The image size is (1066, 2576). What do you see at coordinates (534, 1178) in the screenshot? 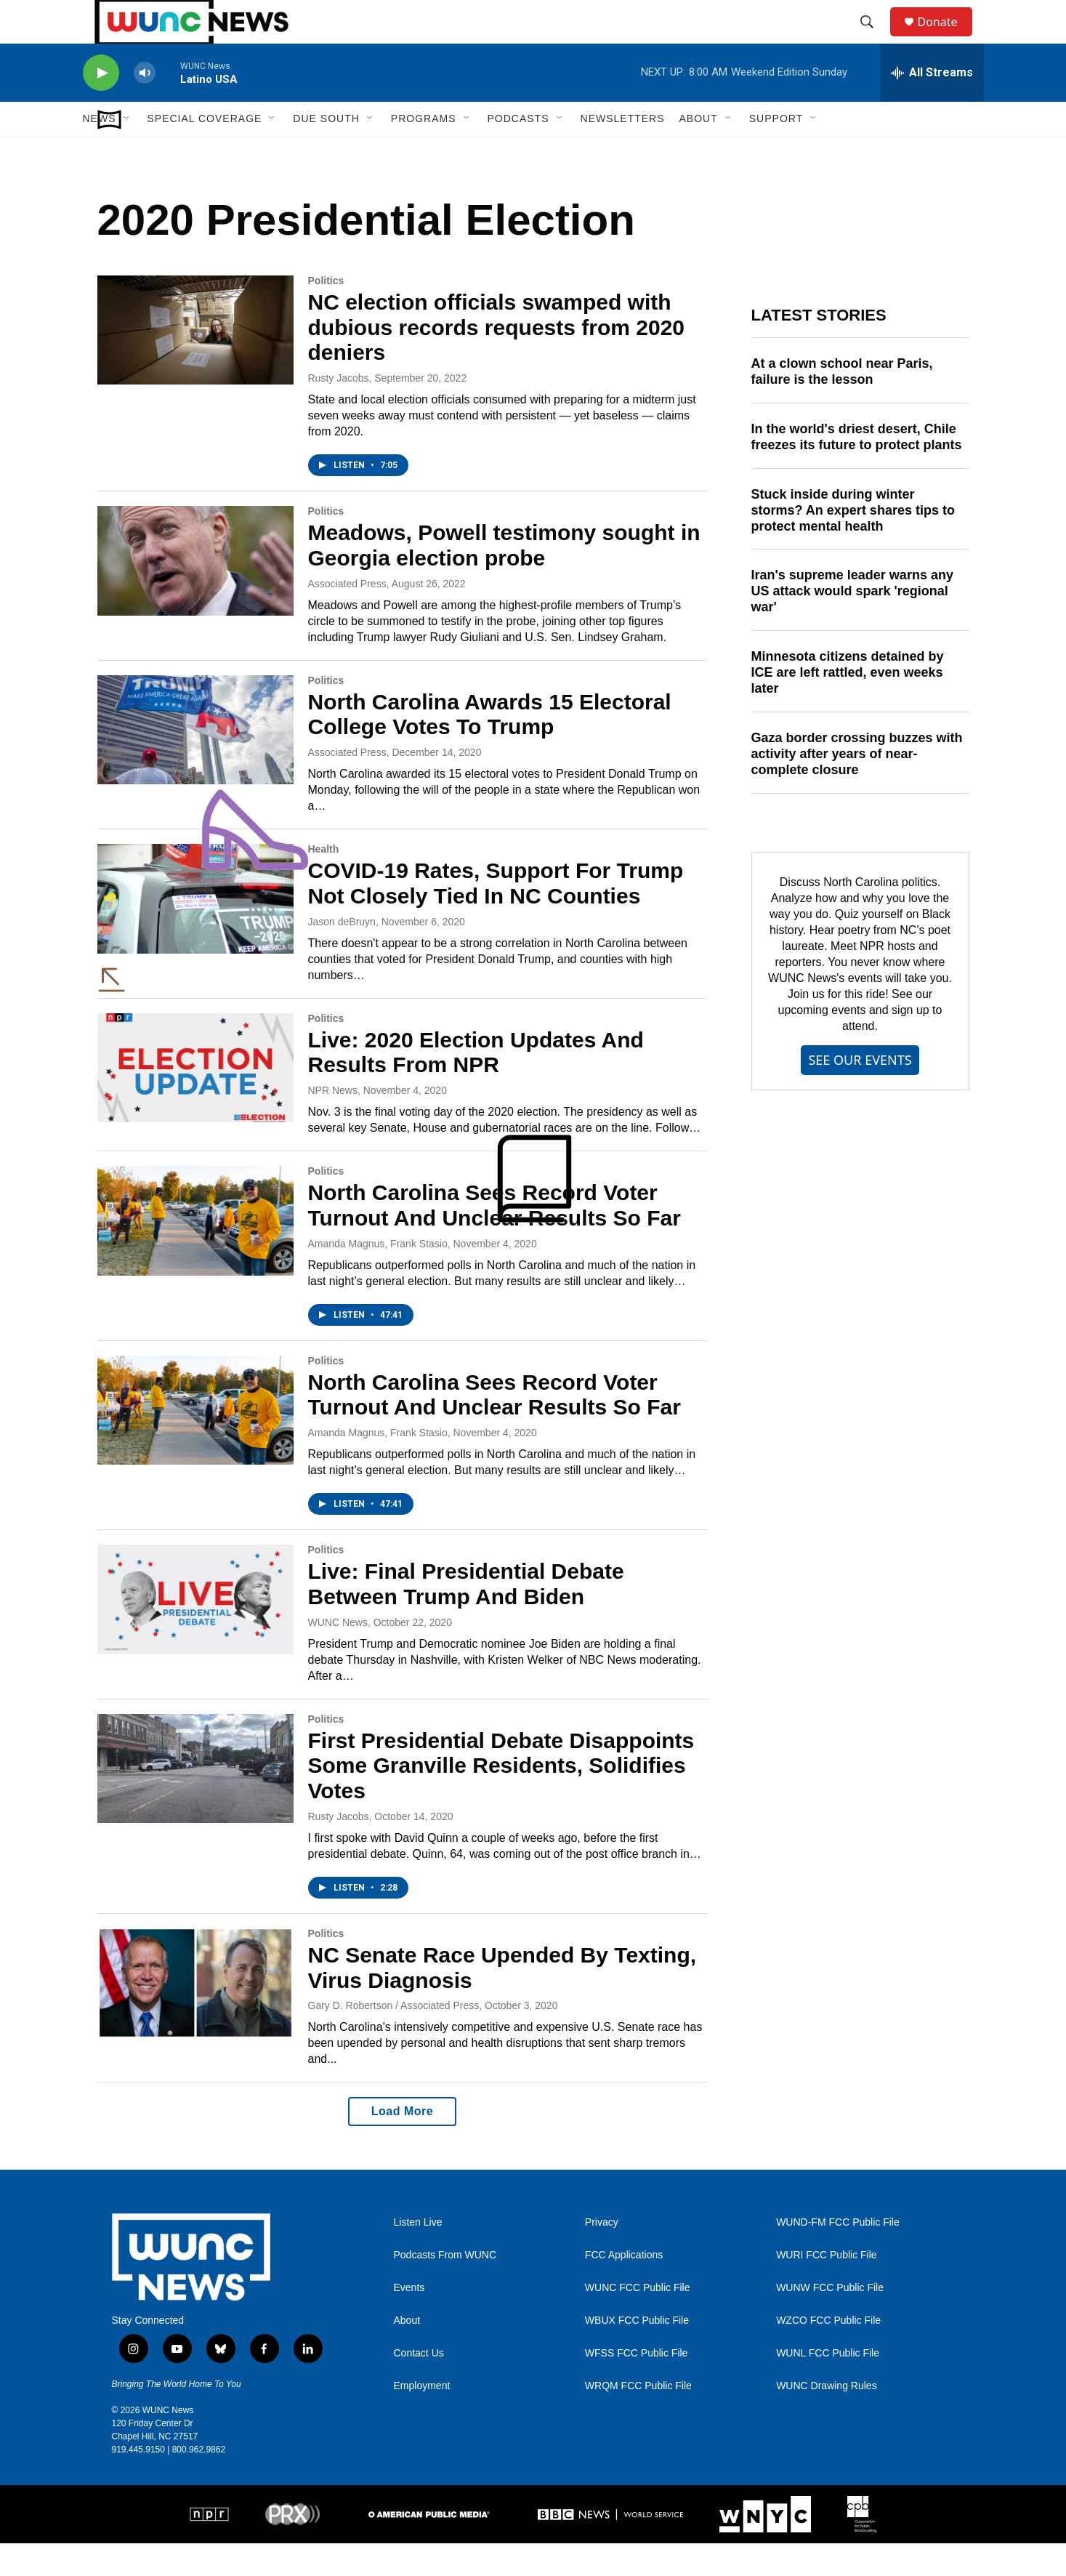
I see `open a book or reading view` at bounding box center [534, 1178].